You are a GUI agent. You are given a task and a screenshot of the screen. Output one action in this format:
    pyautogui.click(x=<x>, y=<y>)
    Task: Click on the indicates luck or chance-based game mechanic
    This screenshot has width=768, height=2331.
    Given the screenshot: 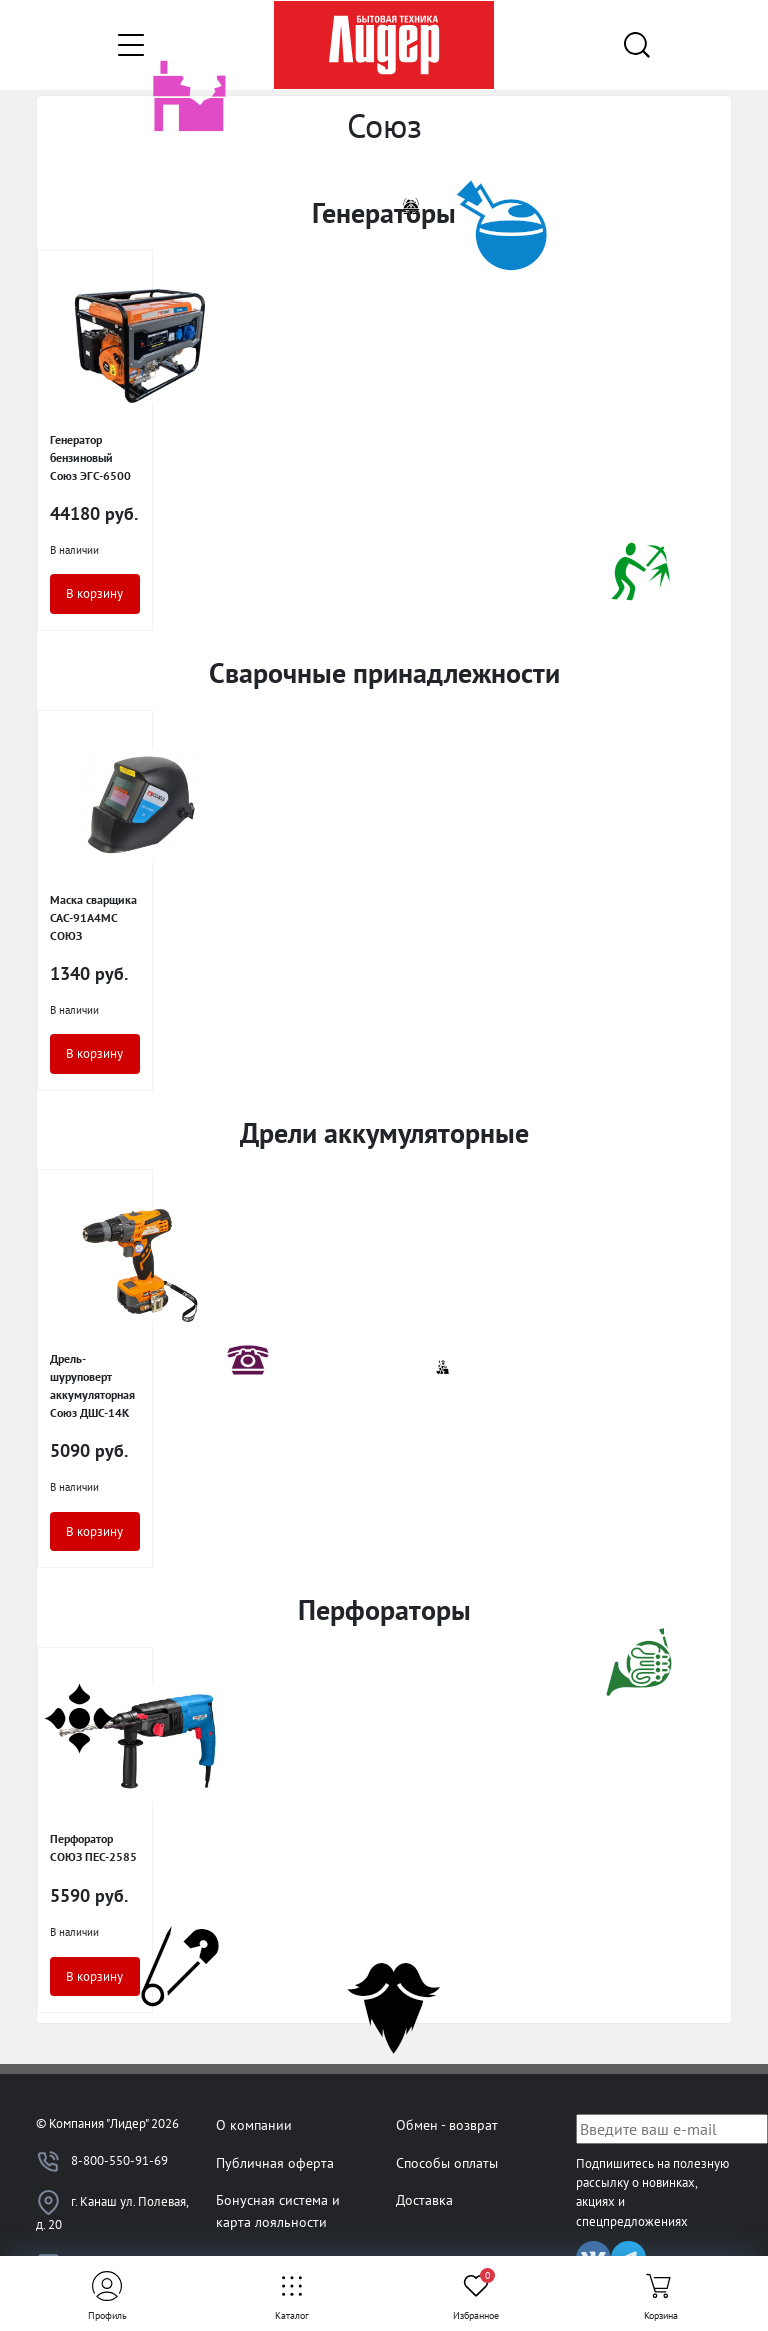 What is the action you would take?
    pyautogui.click(x=79, y=1718)
    